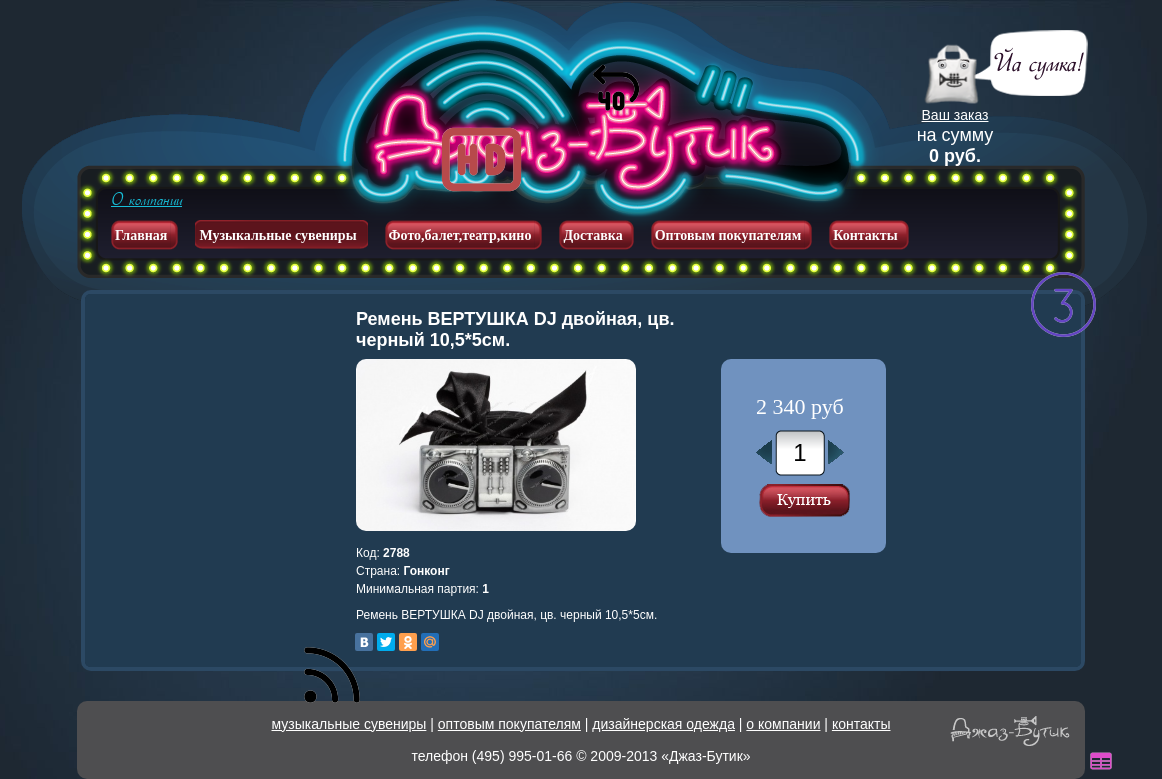 The height and width of the screenshot is (779, 1162). I want to click on subscribe to RSS feed, so click(332, 675).